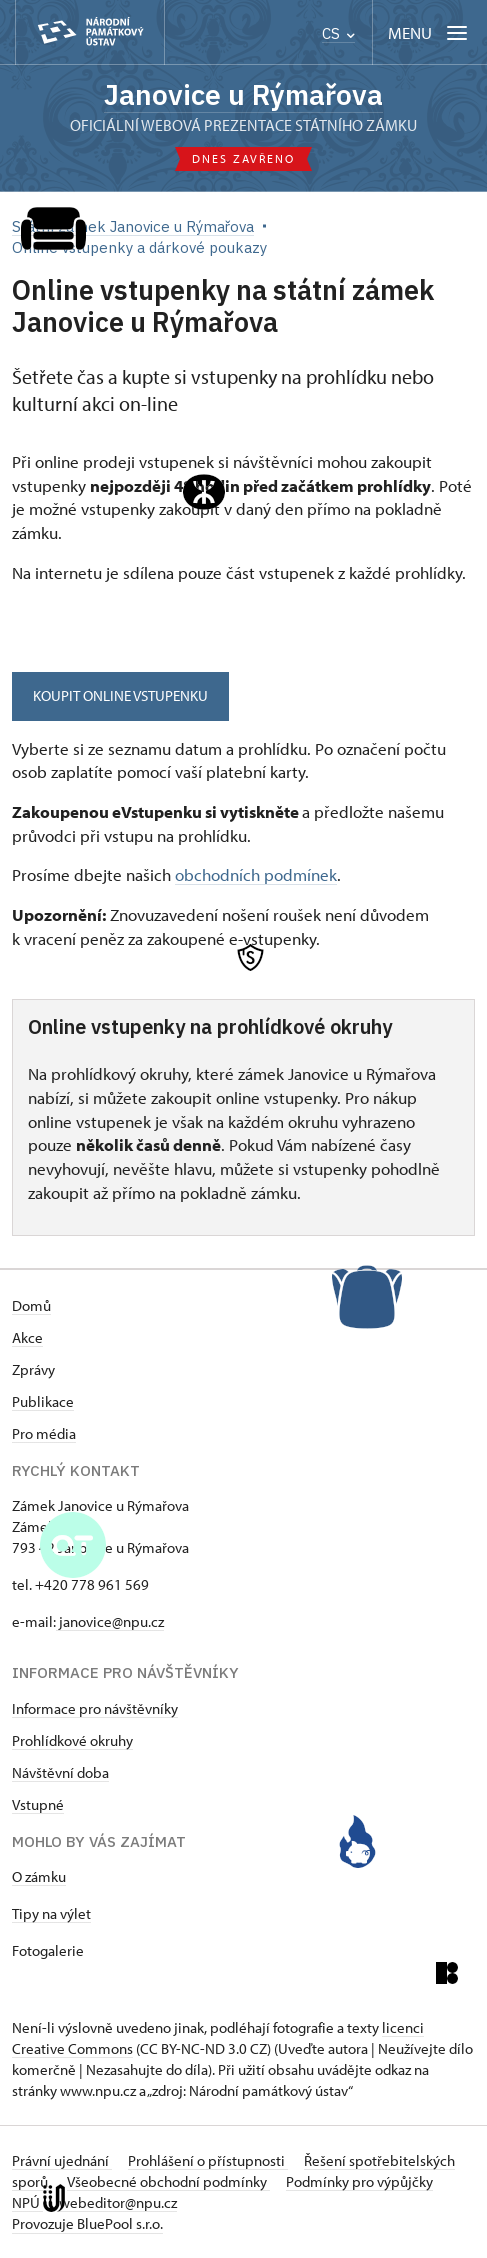 The width and height of the screenshot is (487, 2258). What do you see at coordinates (250, 957) in the screenshot?
I see `songoda brand logo` at bounding box center [250, 957].